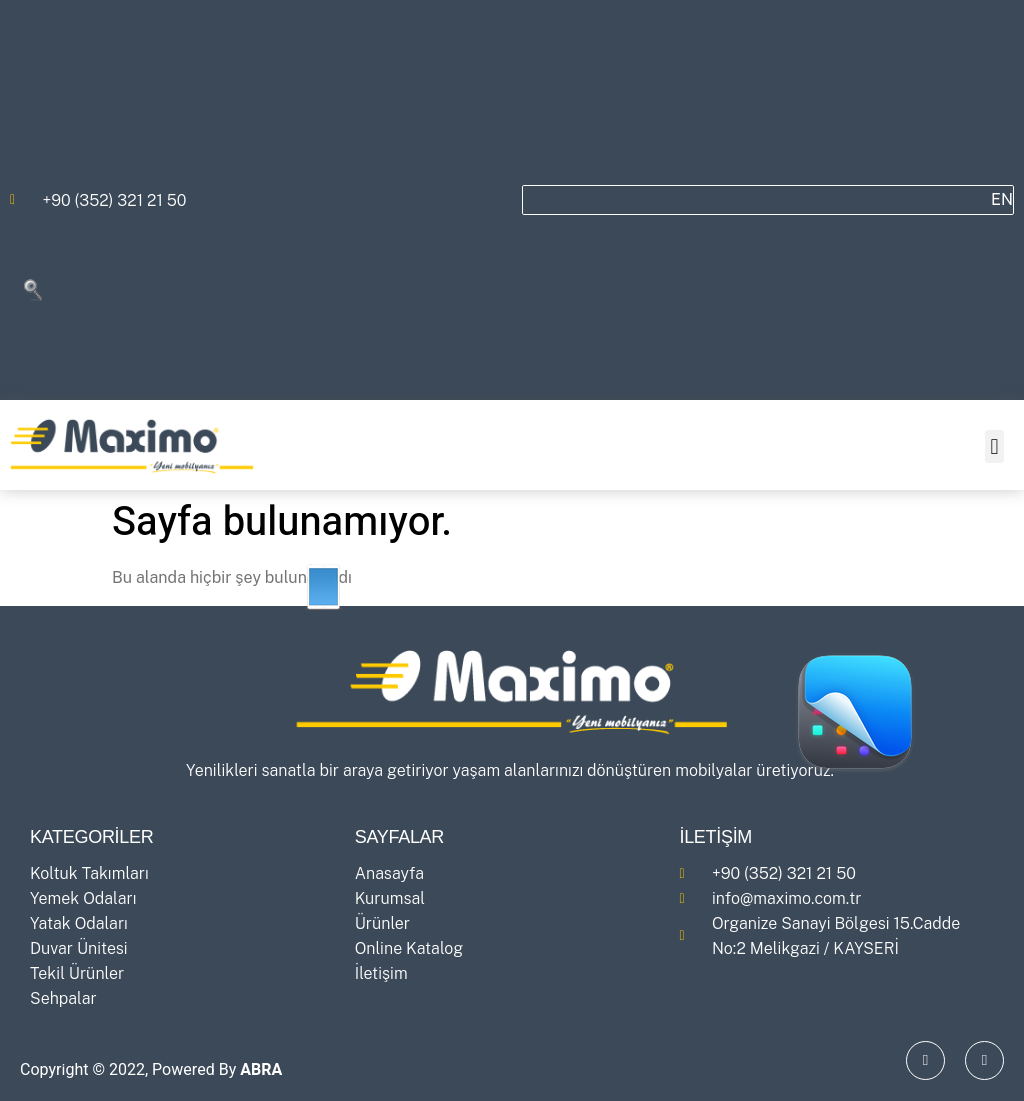 This screenshot has height=1101, width=1024. What do you see at coordinates (33, 290) in the screenshot?
I see `search files, apps, or settings` at bounding box center [33, 290].